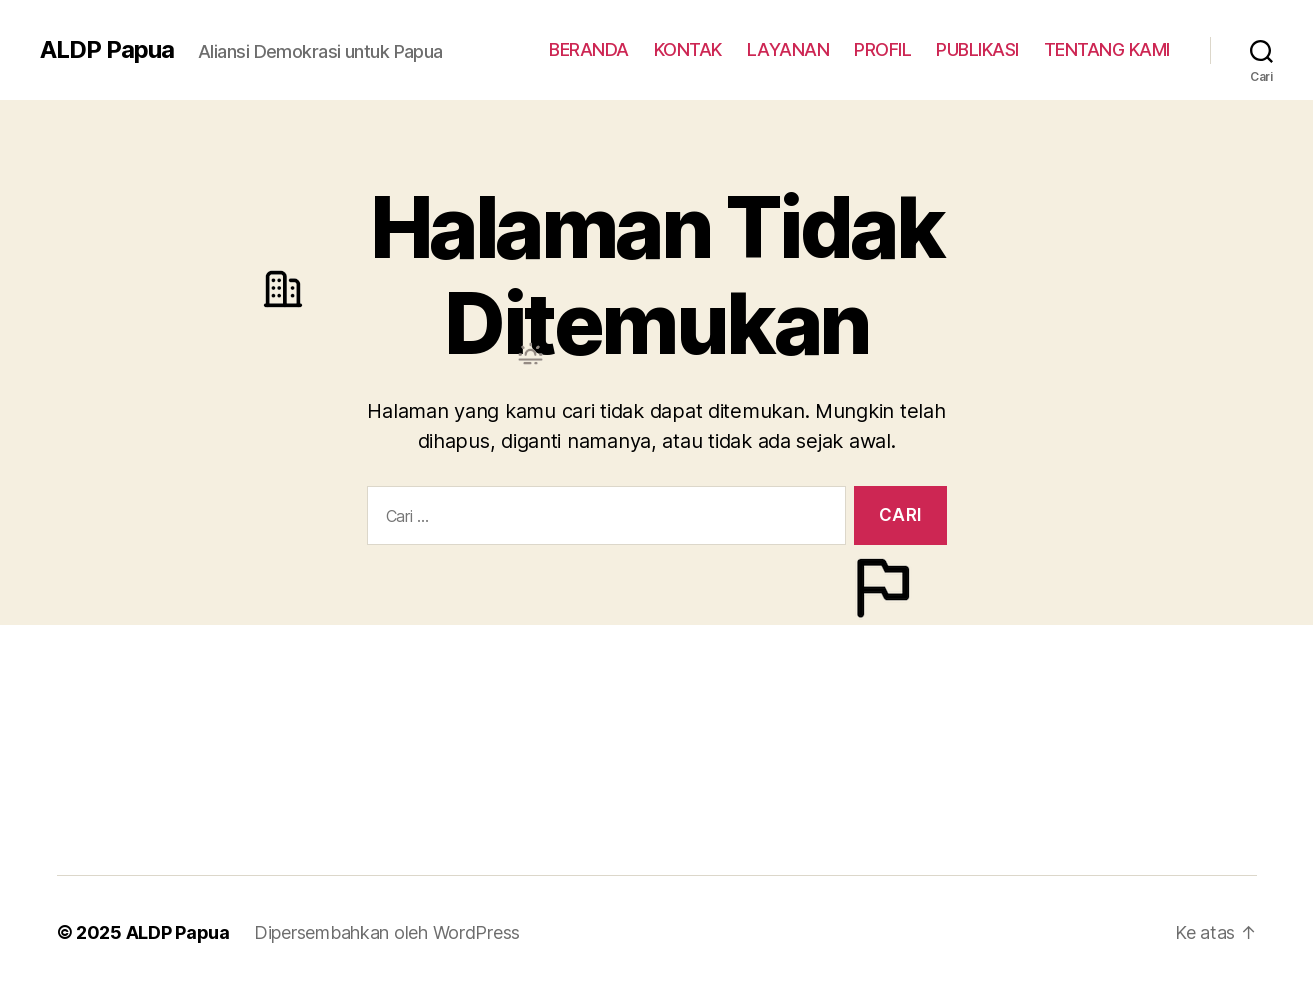 This screenshot has height=989, width=1313. I want to click on view nearby buildings or properties, so click(283, 288).